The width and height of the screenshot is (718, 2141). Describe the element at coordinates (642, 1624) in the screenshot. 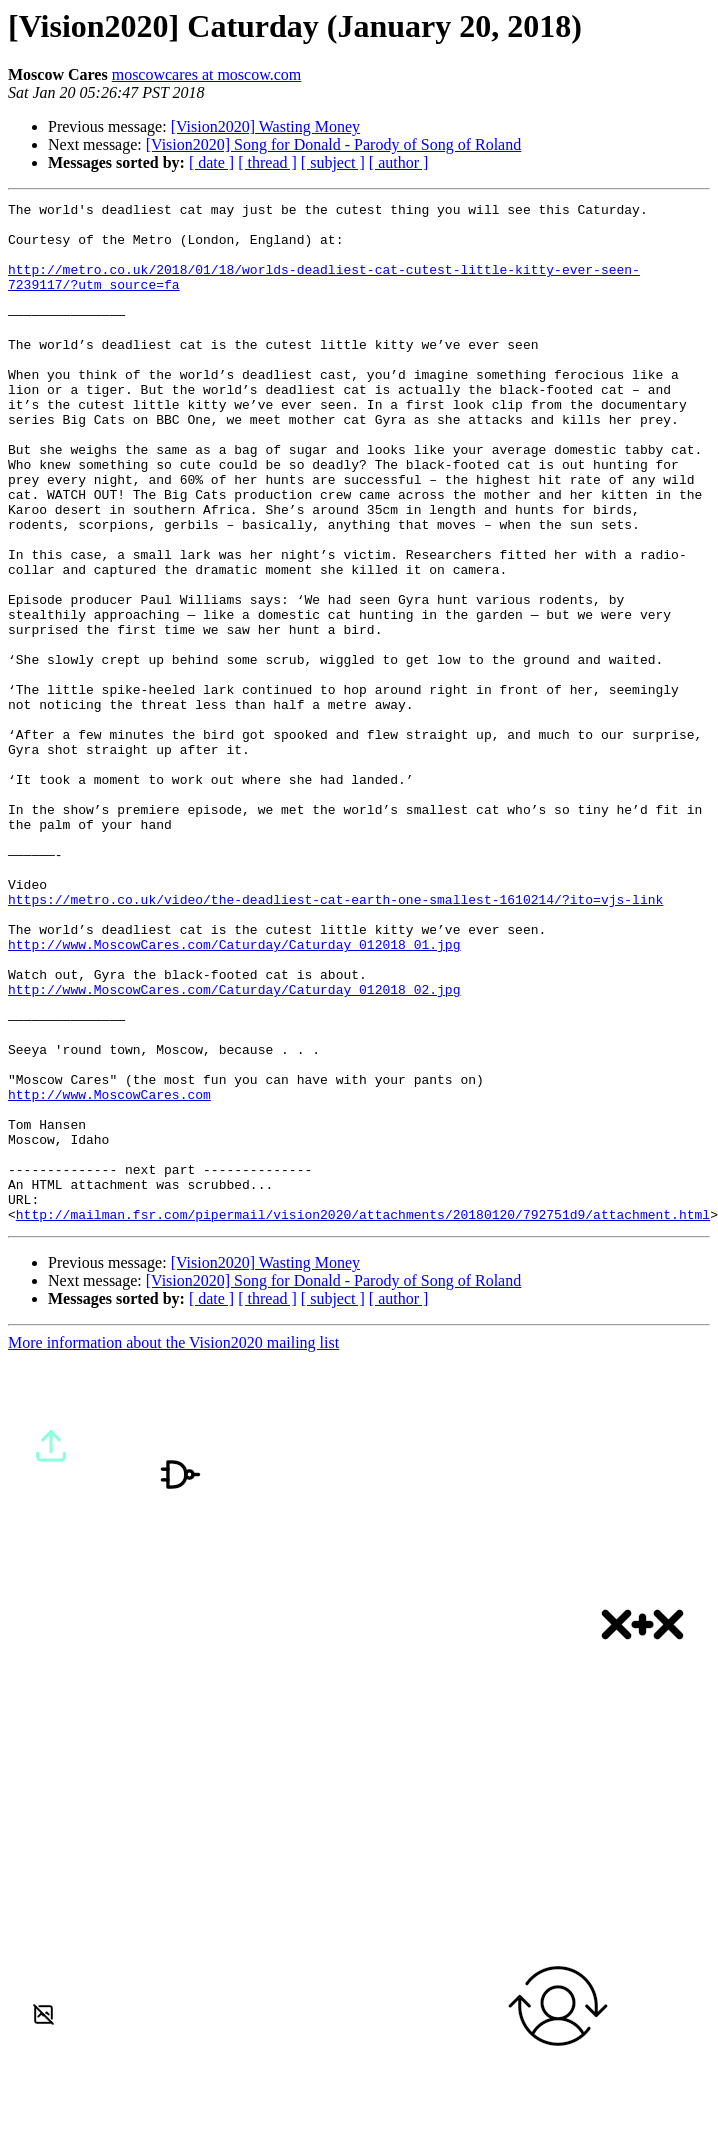

I see `mathematical expression or formula input` at that location.